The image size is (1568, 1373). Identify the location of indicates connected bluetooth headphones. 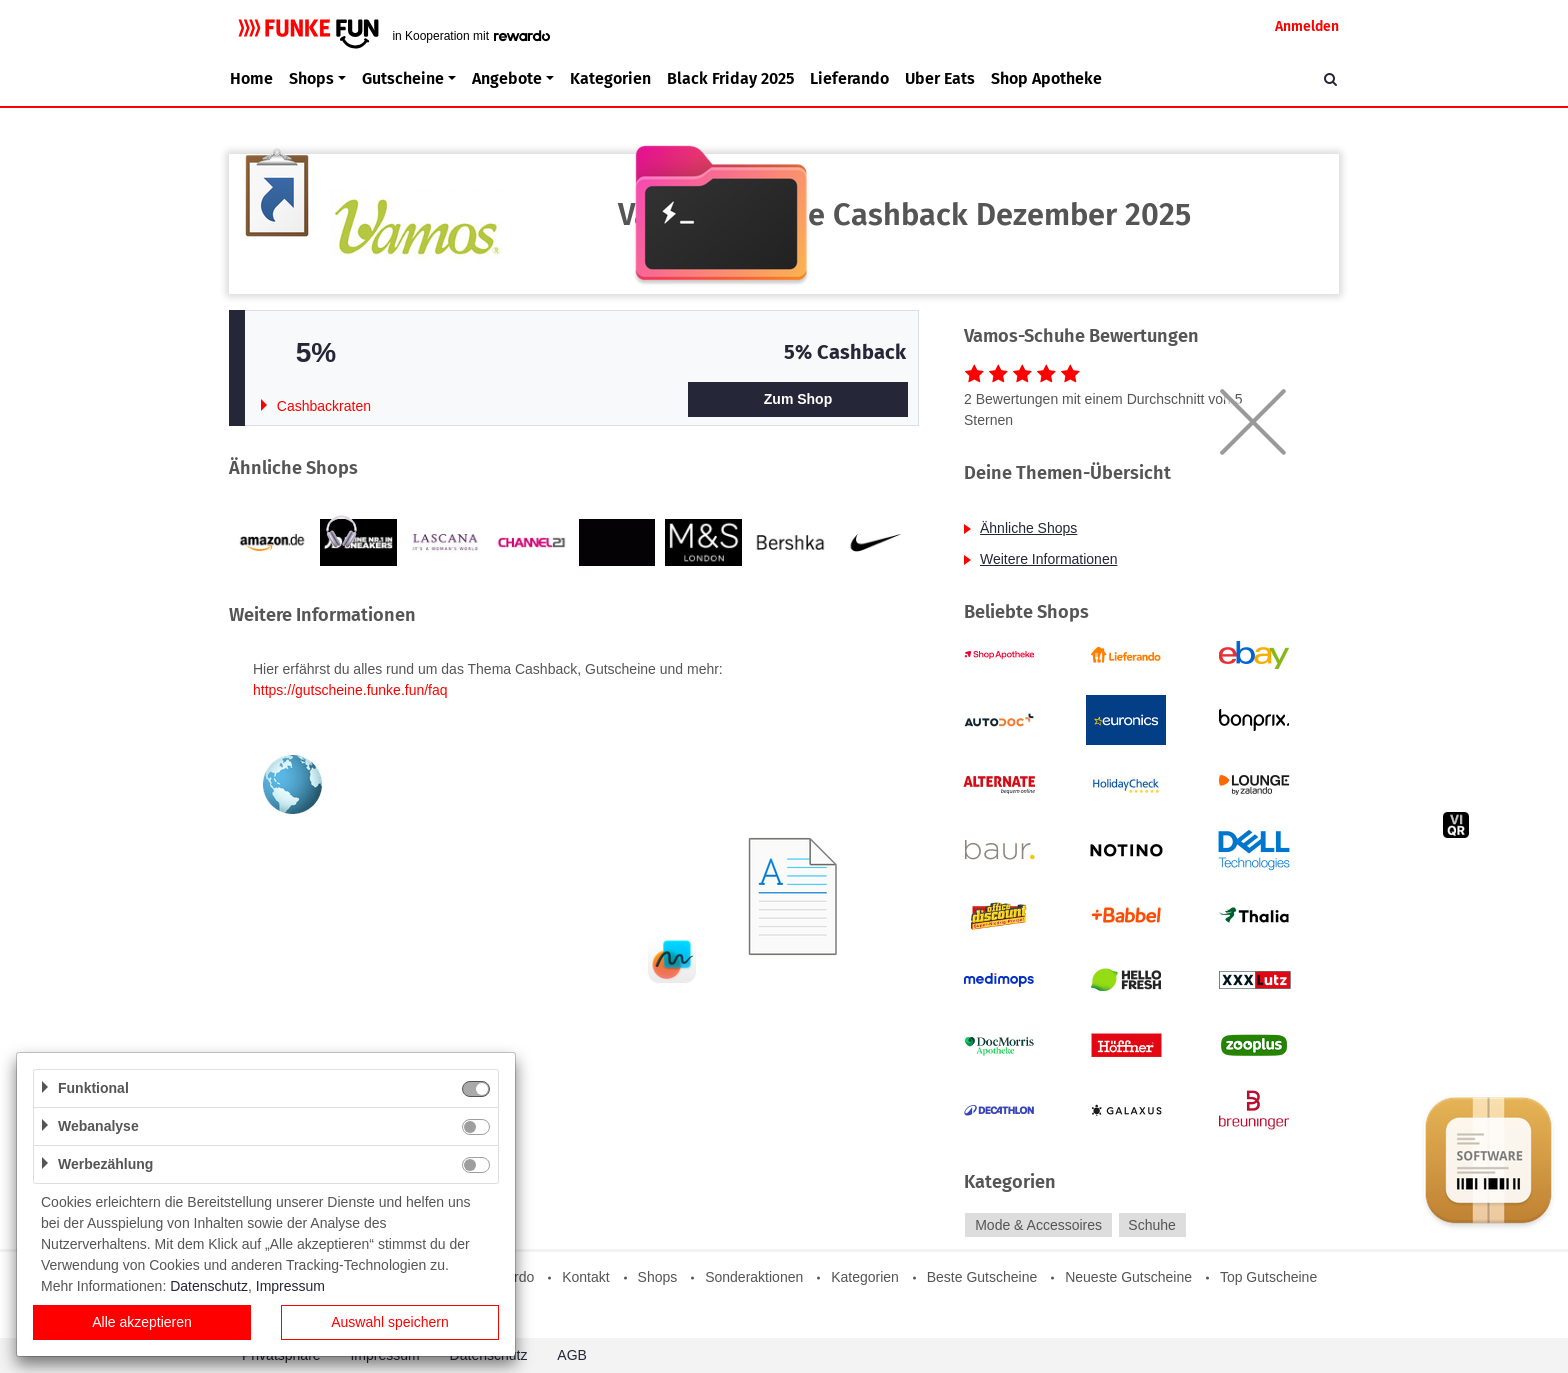
(341, 531).